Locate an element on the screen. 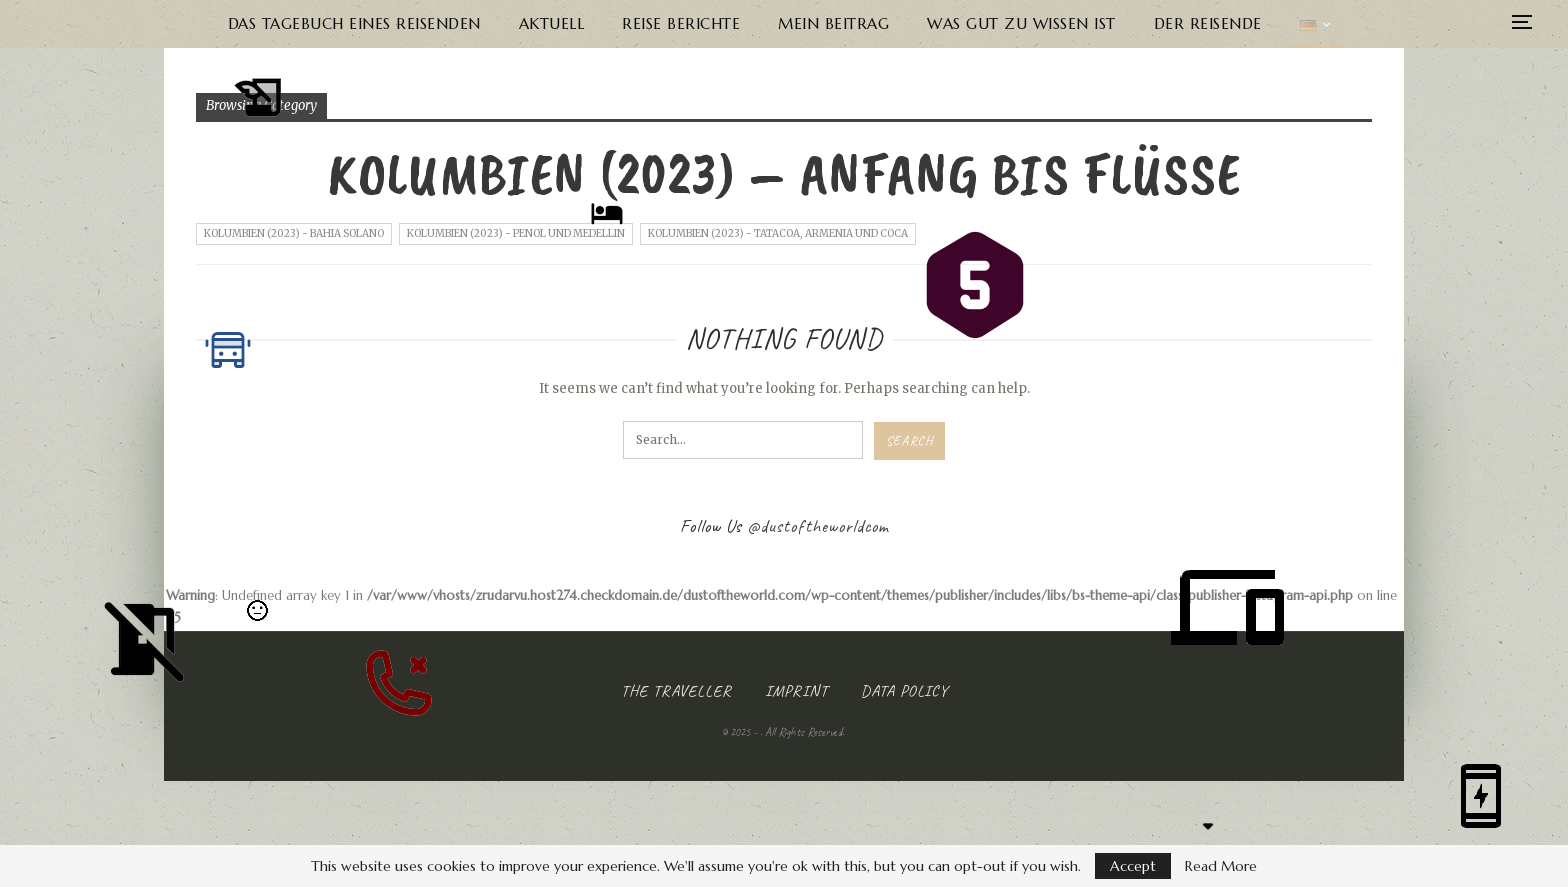  expand dropdown menu is located at coordinates (1208, 826).